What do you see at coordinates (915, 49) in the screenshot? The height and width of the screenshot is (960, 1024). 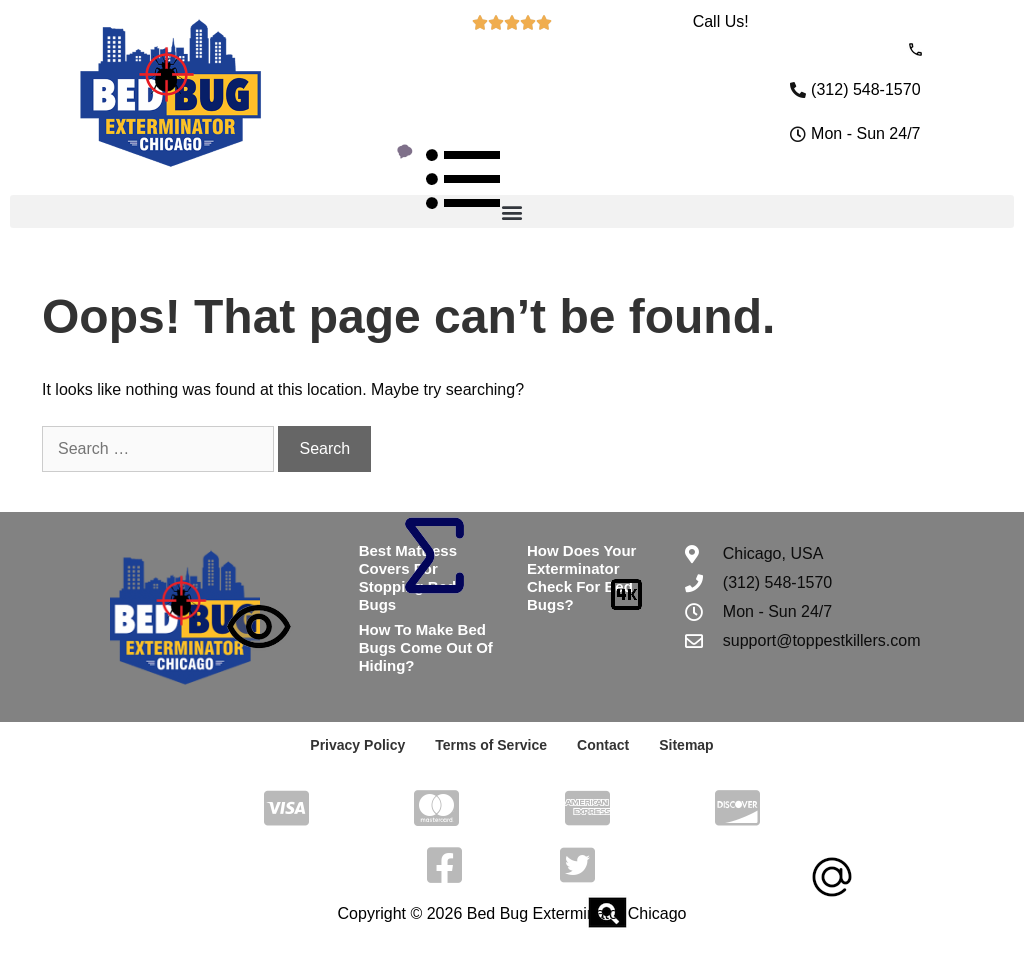 I see `make a phone call` at bounding box center [915, 49].